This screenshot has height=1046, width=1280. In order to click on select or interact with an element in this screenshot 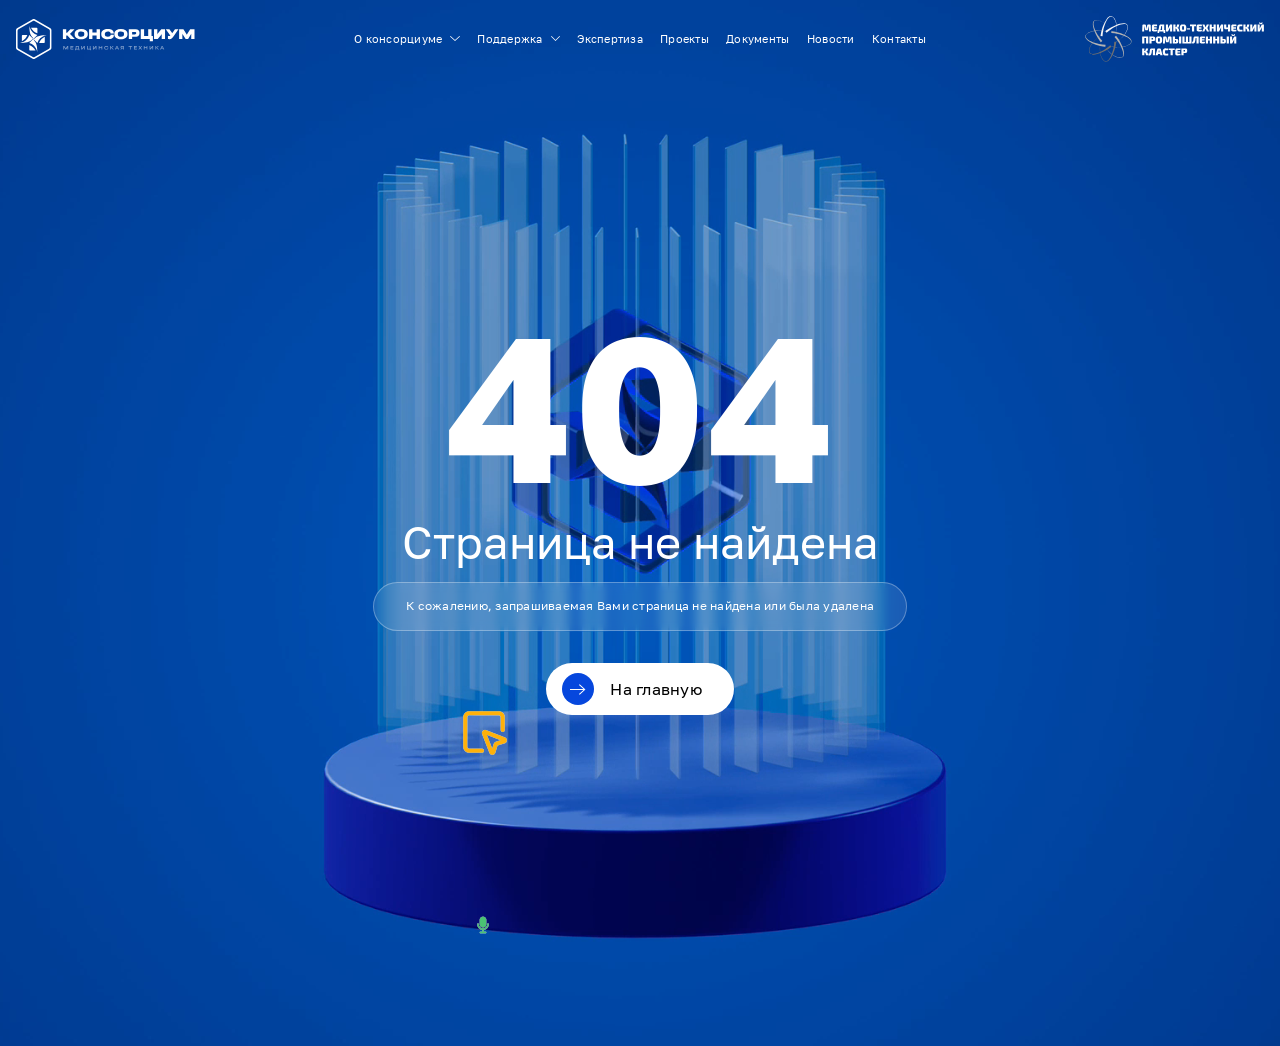, I will do `click(484, 732)`.